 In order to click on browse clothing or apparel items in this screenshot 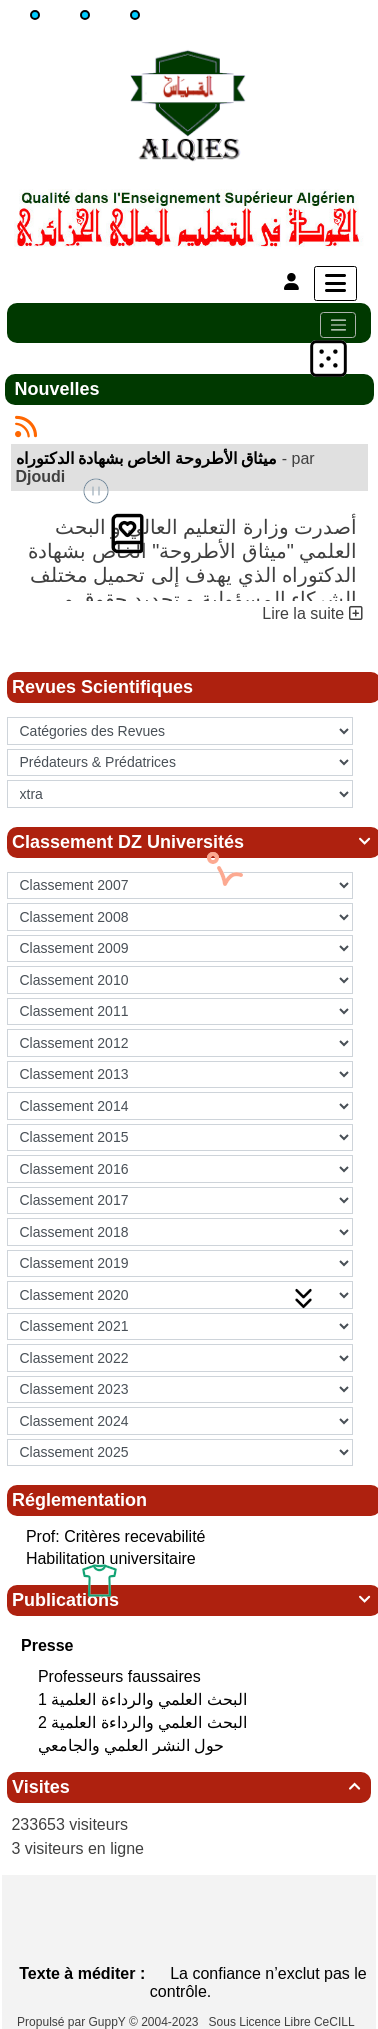, I will do `click(99, 1580)`.